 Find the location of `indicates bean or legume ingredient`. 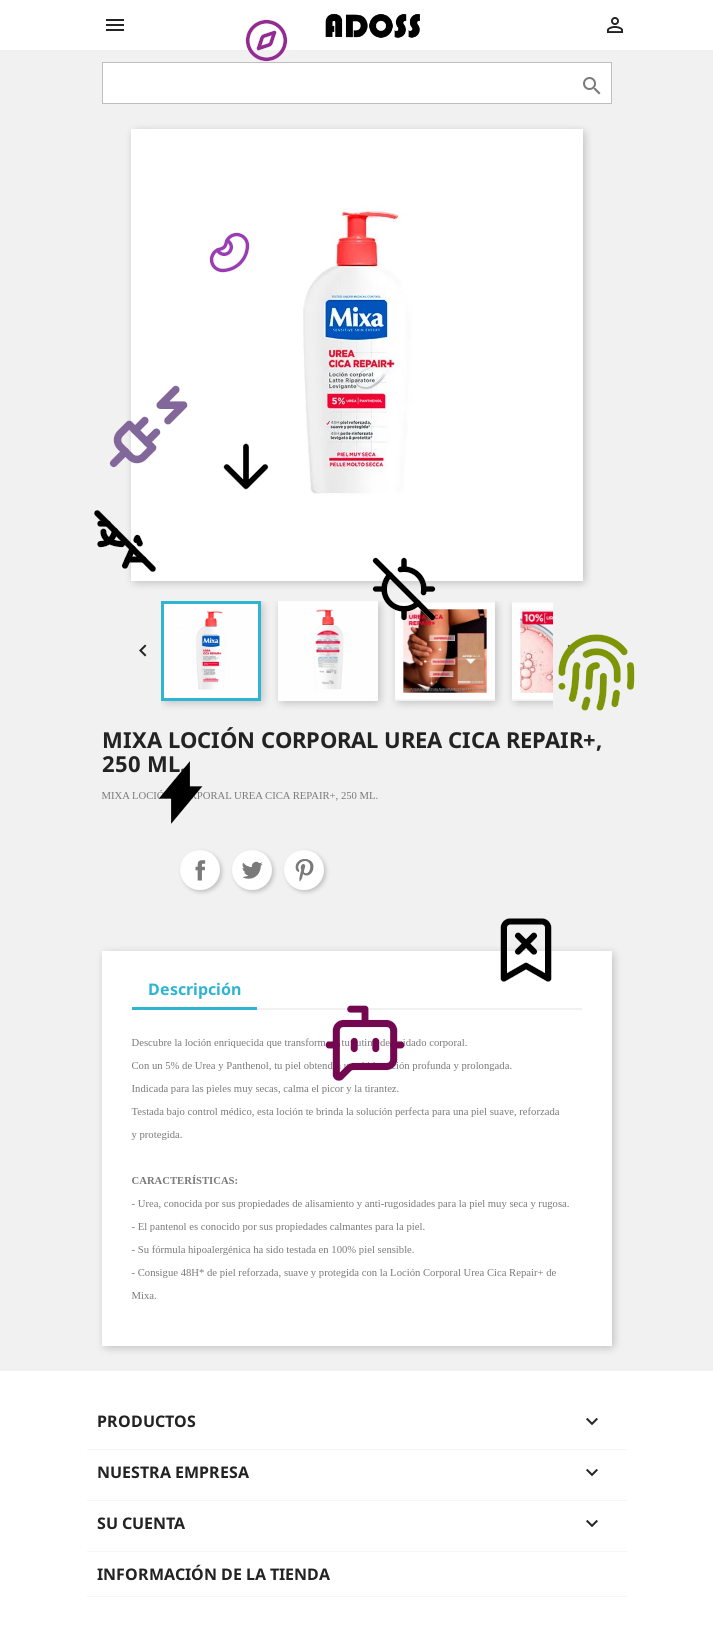

indicates bean or legume ingredient is located at coordinates (229, 252).